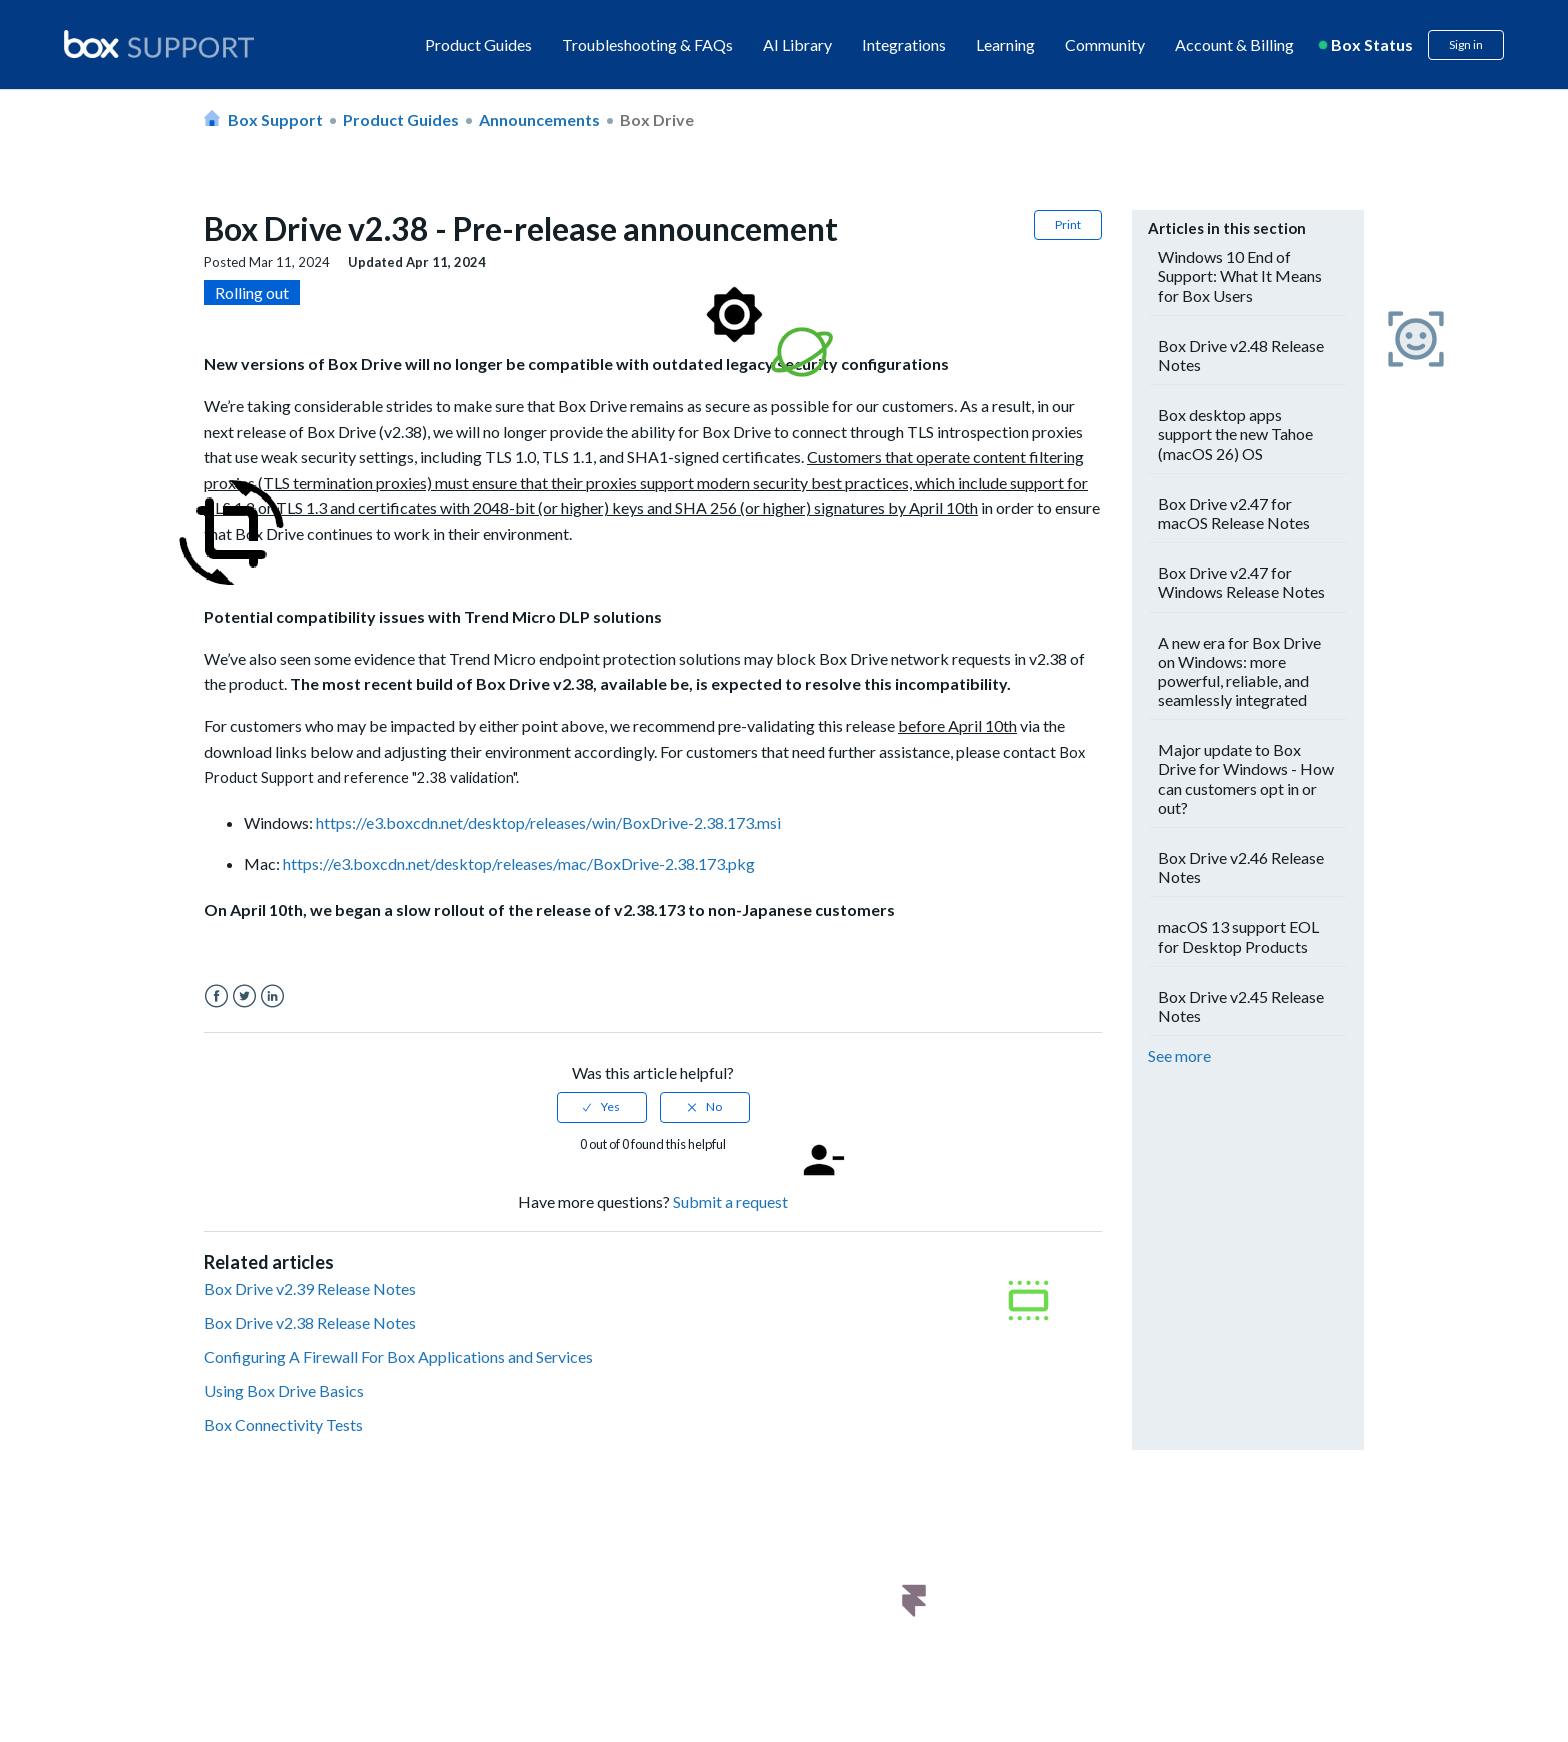  What do you see at coordinates (231, 532) in the screenshot?
I see `rotate and crop an image` at bounding box center [231, 532].